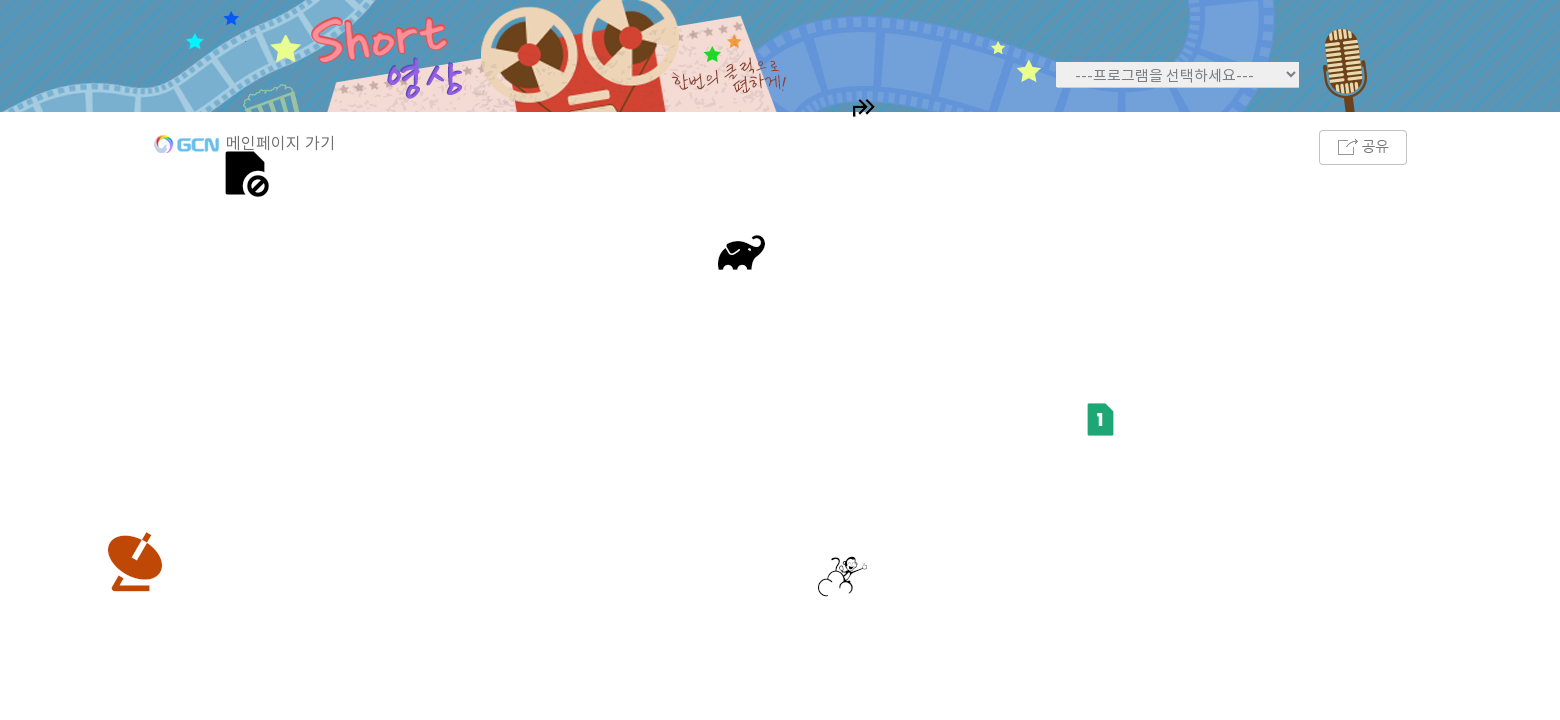  I want to click on indicates primary SIM card slot (SIM 1), so click(1100, 419).